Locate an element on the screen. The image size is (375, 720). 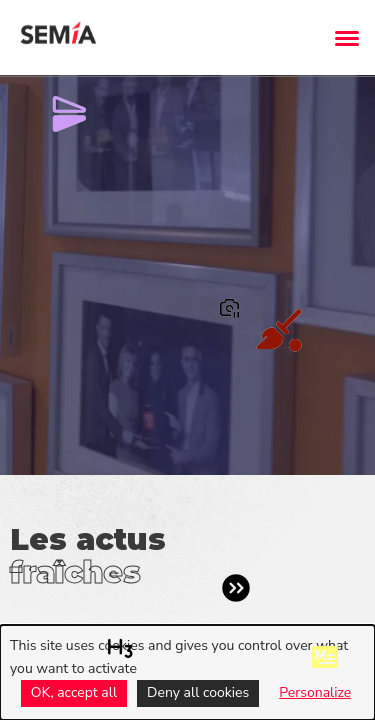
access broomball game or sport features is located at coordinates (279, 329).